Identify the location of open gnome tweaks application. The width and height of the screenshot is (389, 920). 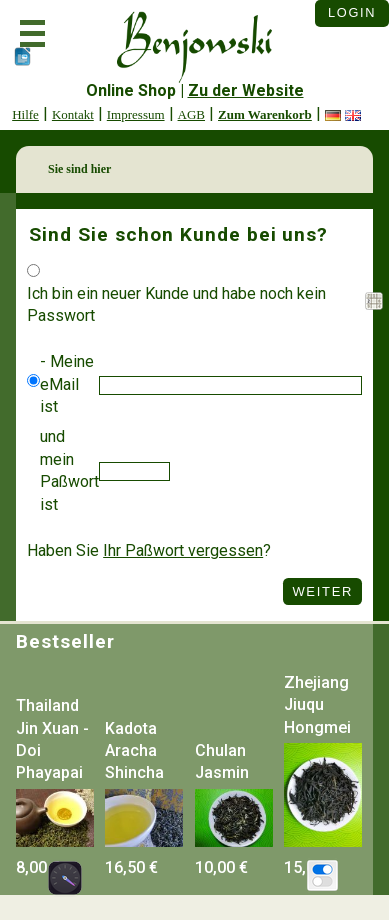
(322, 875).